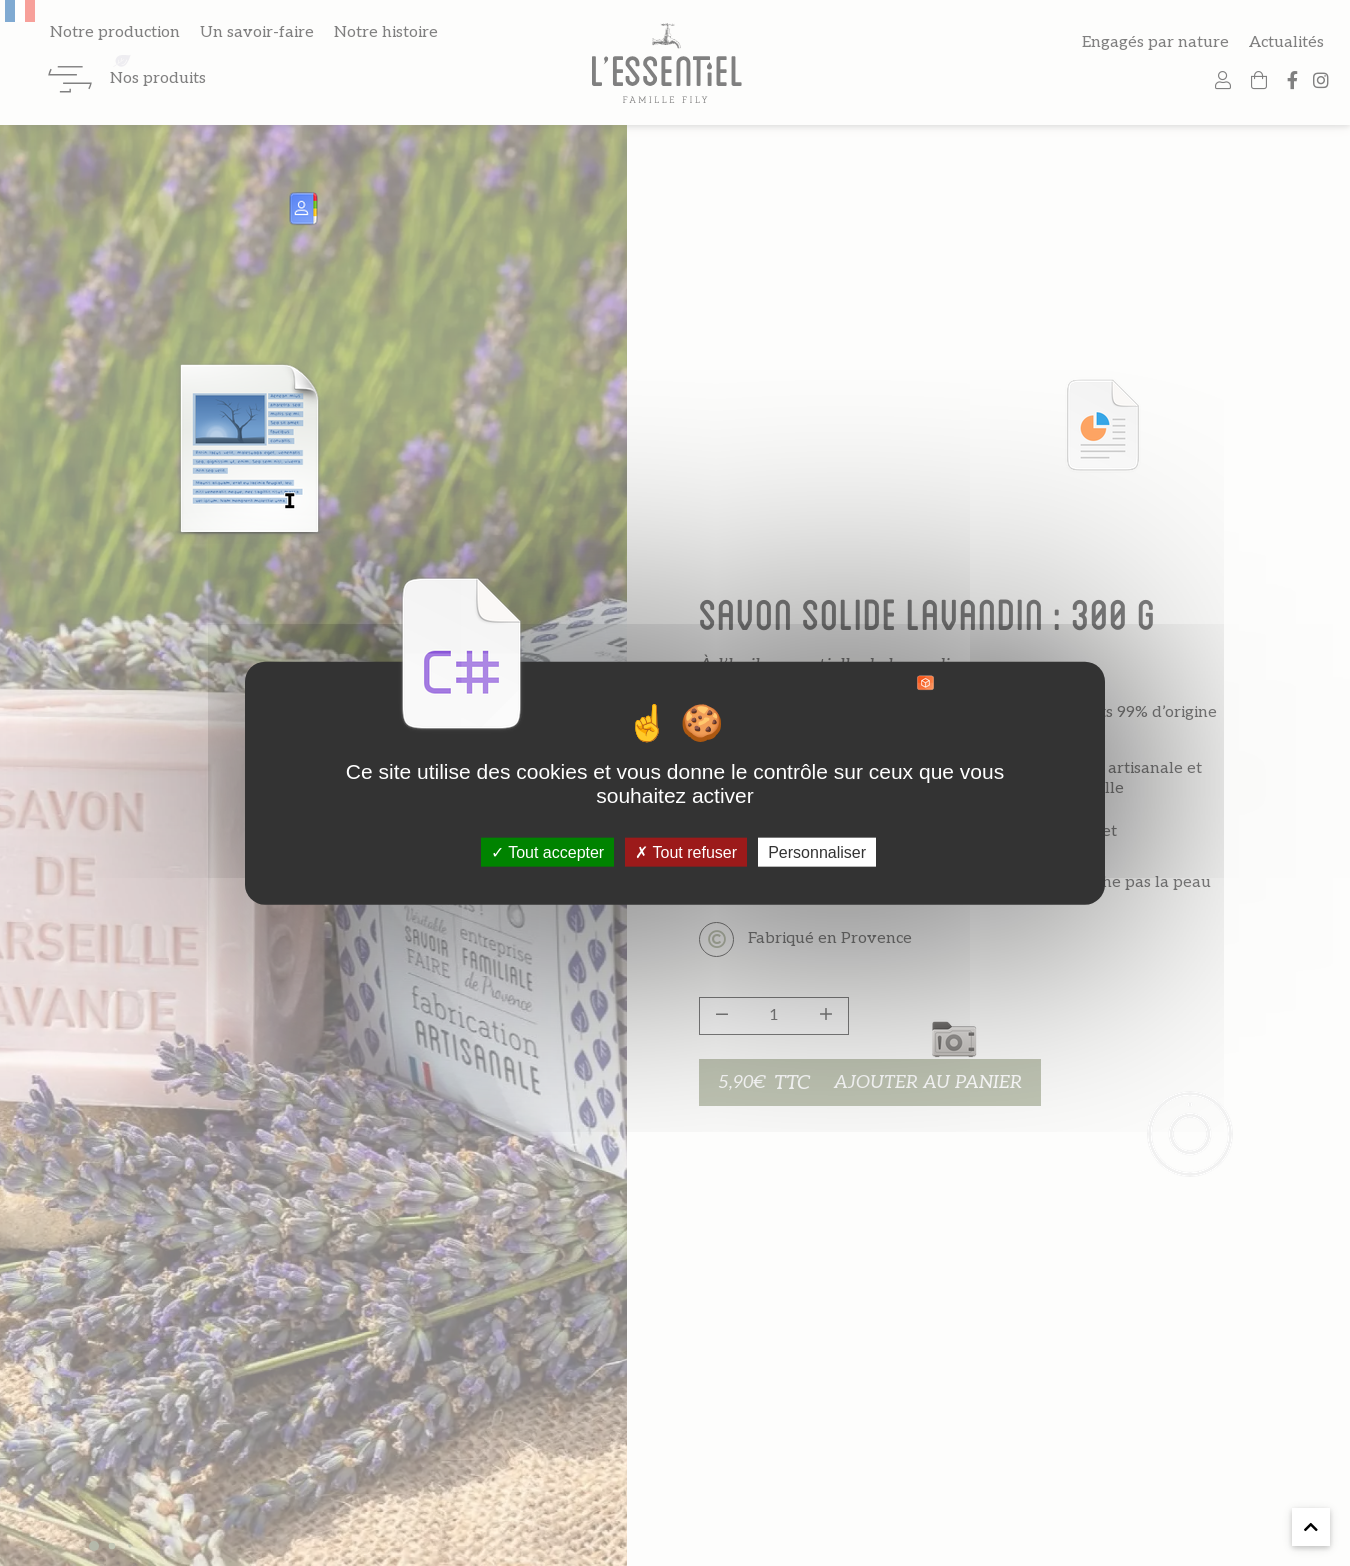 This screenshot has height=1566, width=1350. Describe the element at coordinates (1103, 425) in the screenshot. I see `open a presentation file` at that location.